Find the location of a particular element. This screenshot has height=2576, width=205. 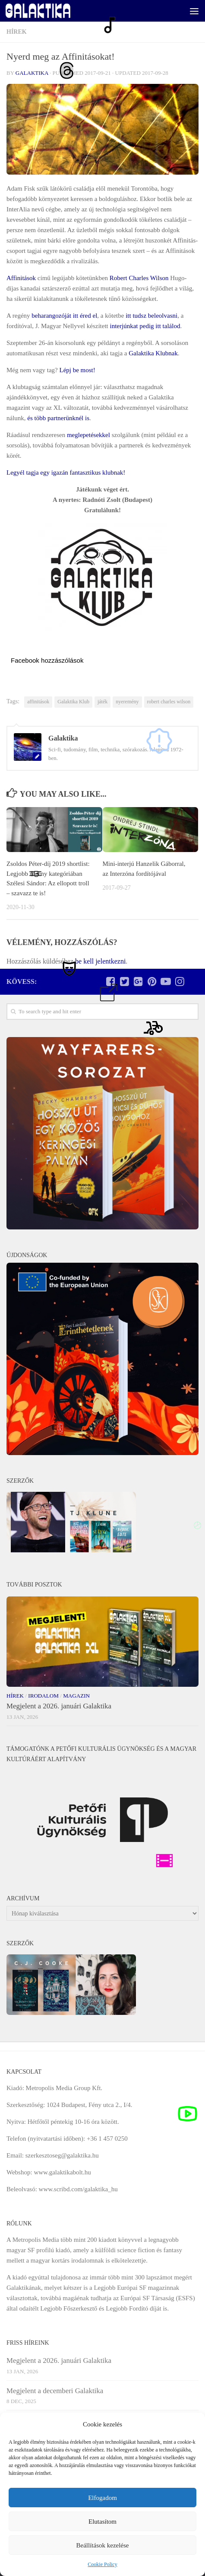

open the Threads app is located at coordinates (67, 70).